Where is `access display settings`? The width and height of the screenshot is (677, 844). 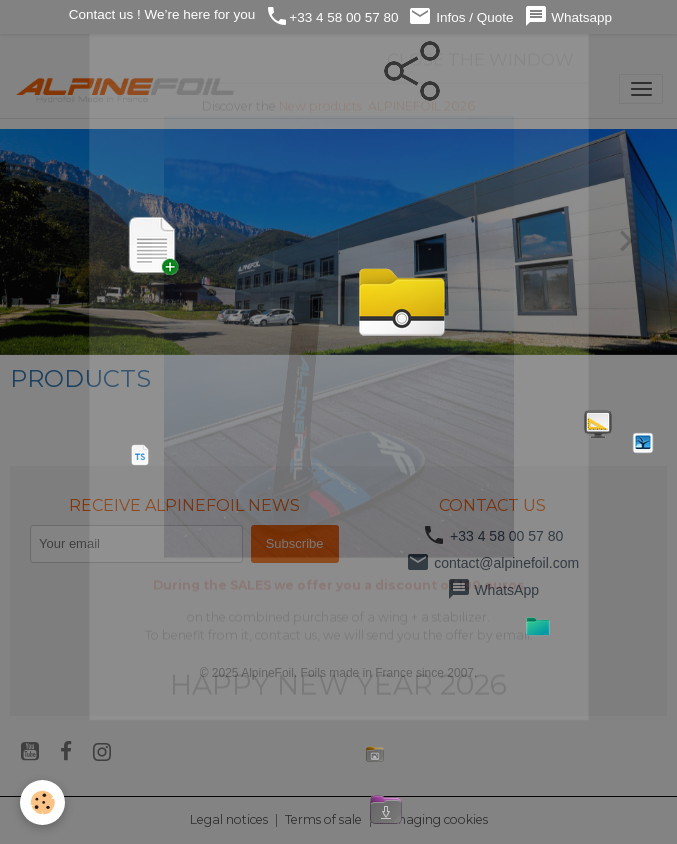
access display settings is located at coordinates (598, 424).